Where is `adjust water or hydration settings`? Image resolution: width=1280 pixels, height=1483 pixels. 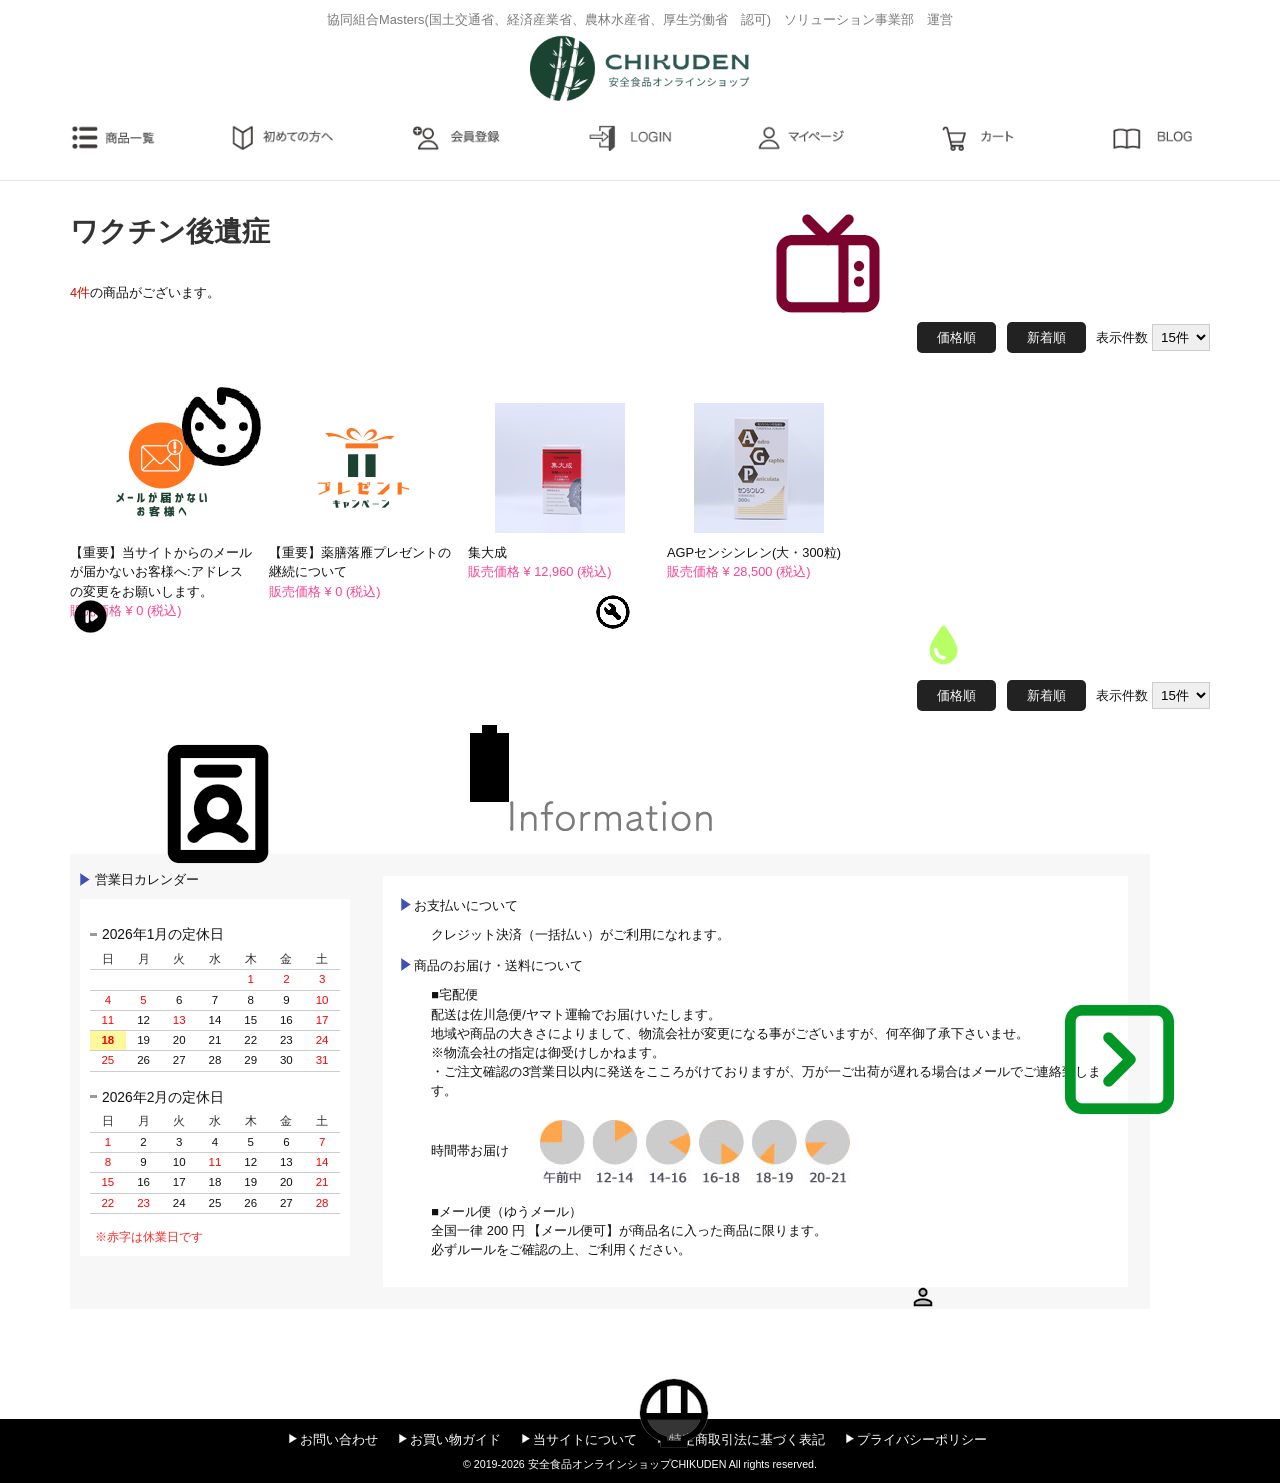 adjust water or hydration settings is located at coordinates (943, 645).